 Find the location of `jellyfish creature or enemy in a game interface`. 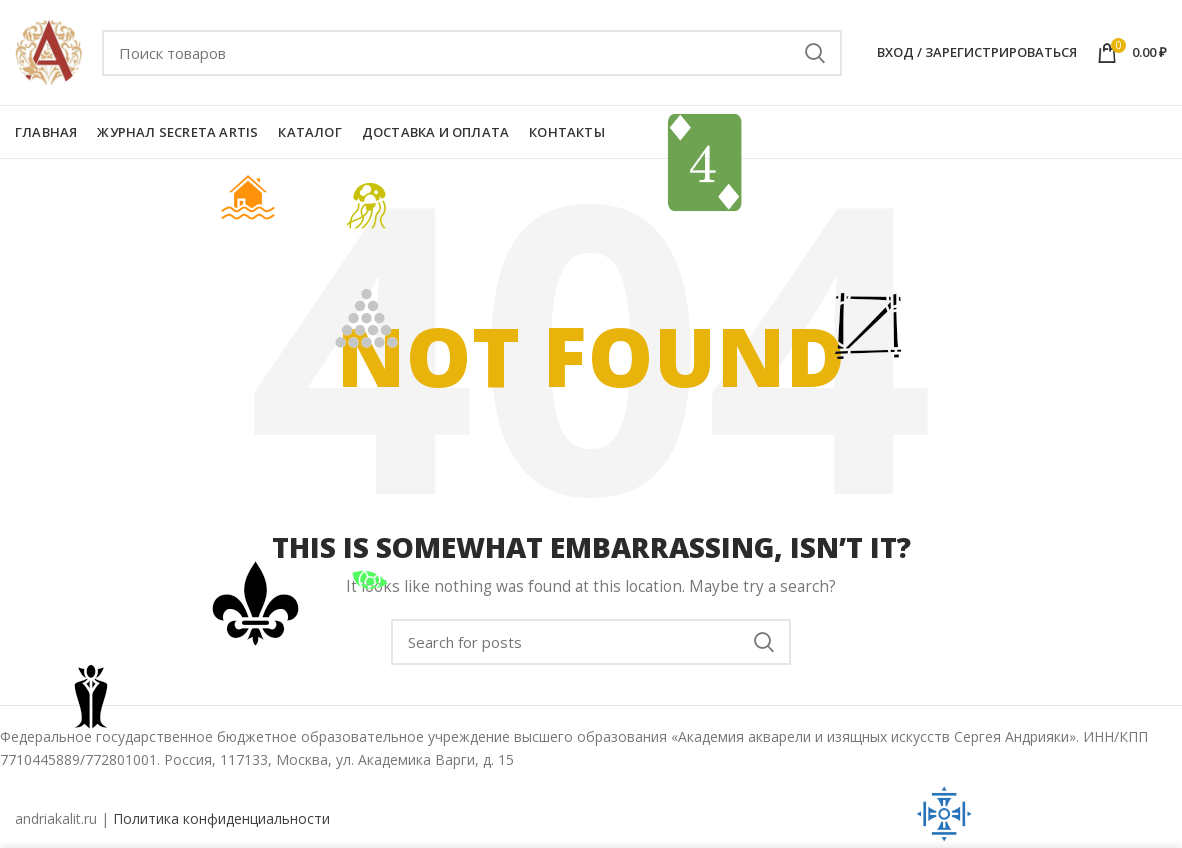

jellyfish creature or enemy in a game interface is located at coordinates (369, 205).